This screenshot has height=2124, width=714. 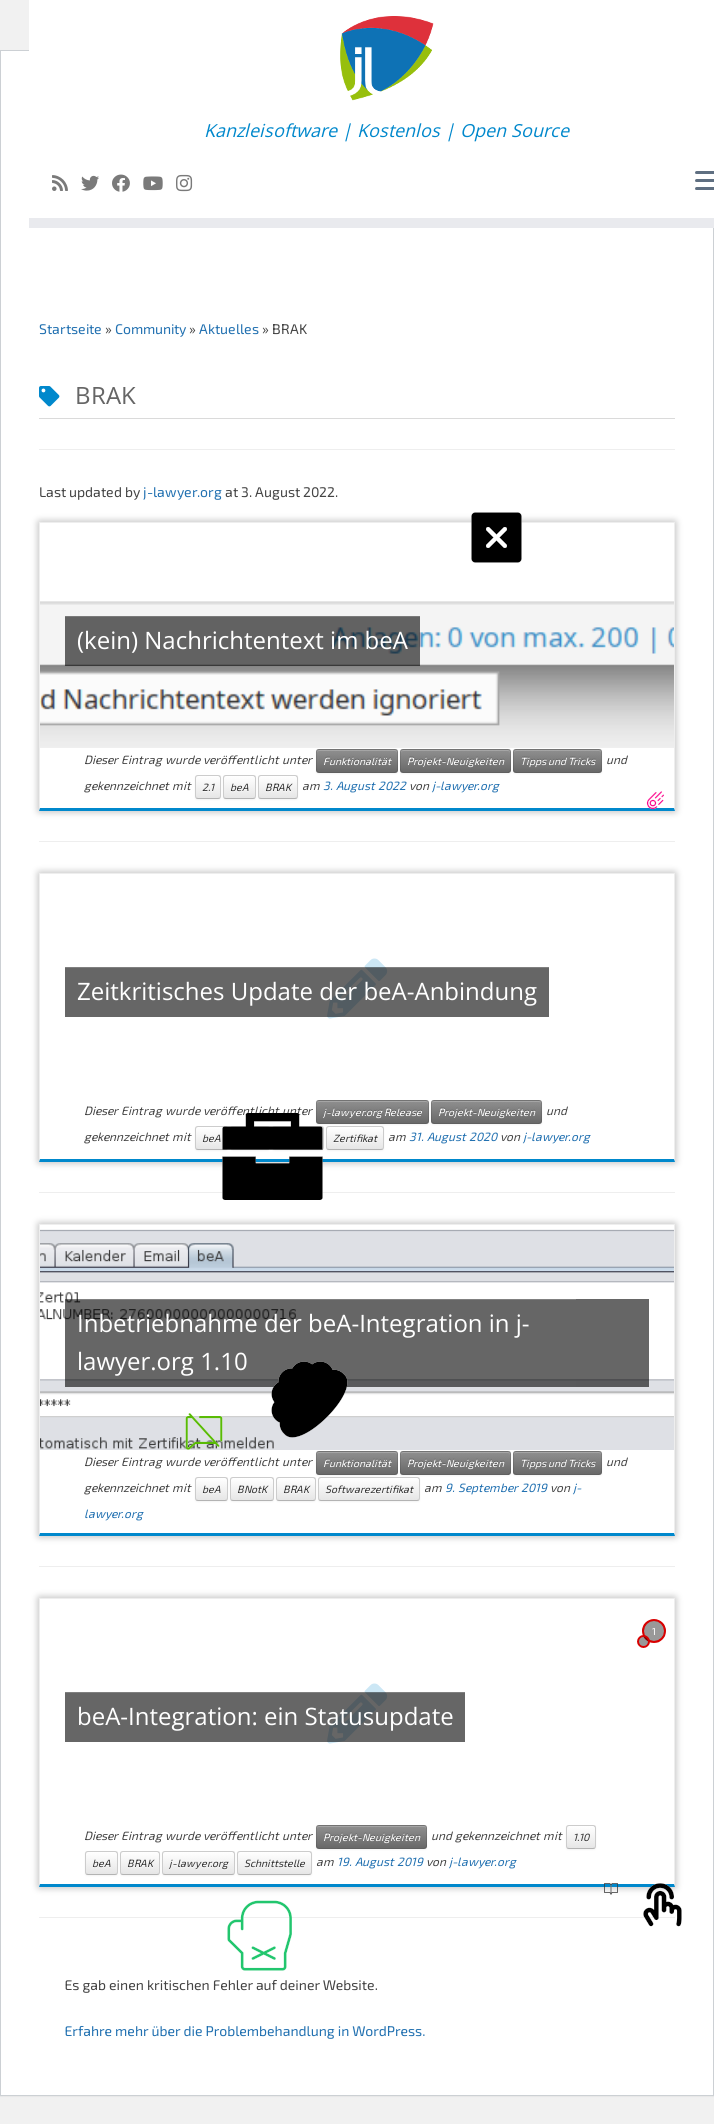 I want to click on access work or business-related content, so click(x=272, y=1156).